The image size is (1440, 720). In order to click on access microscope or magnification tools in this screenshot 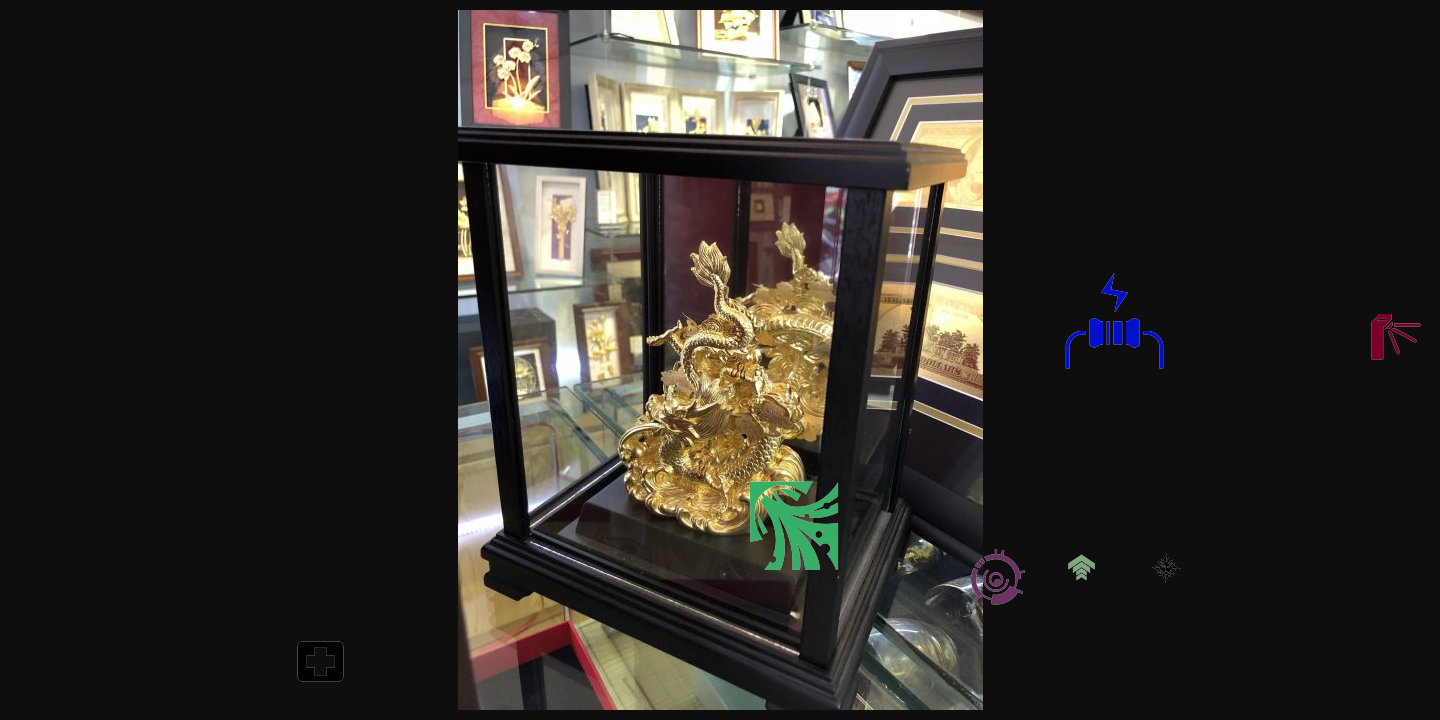, I will do `click(998, 577)`.